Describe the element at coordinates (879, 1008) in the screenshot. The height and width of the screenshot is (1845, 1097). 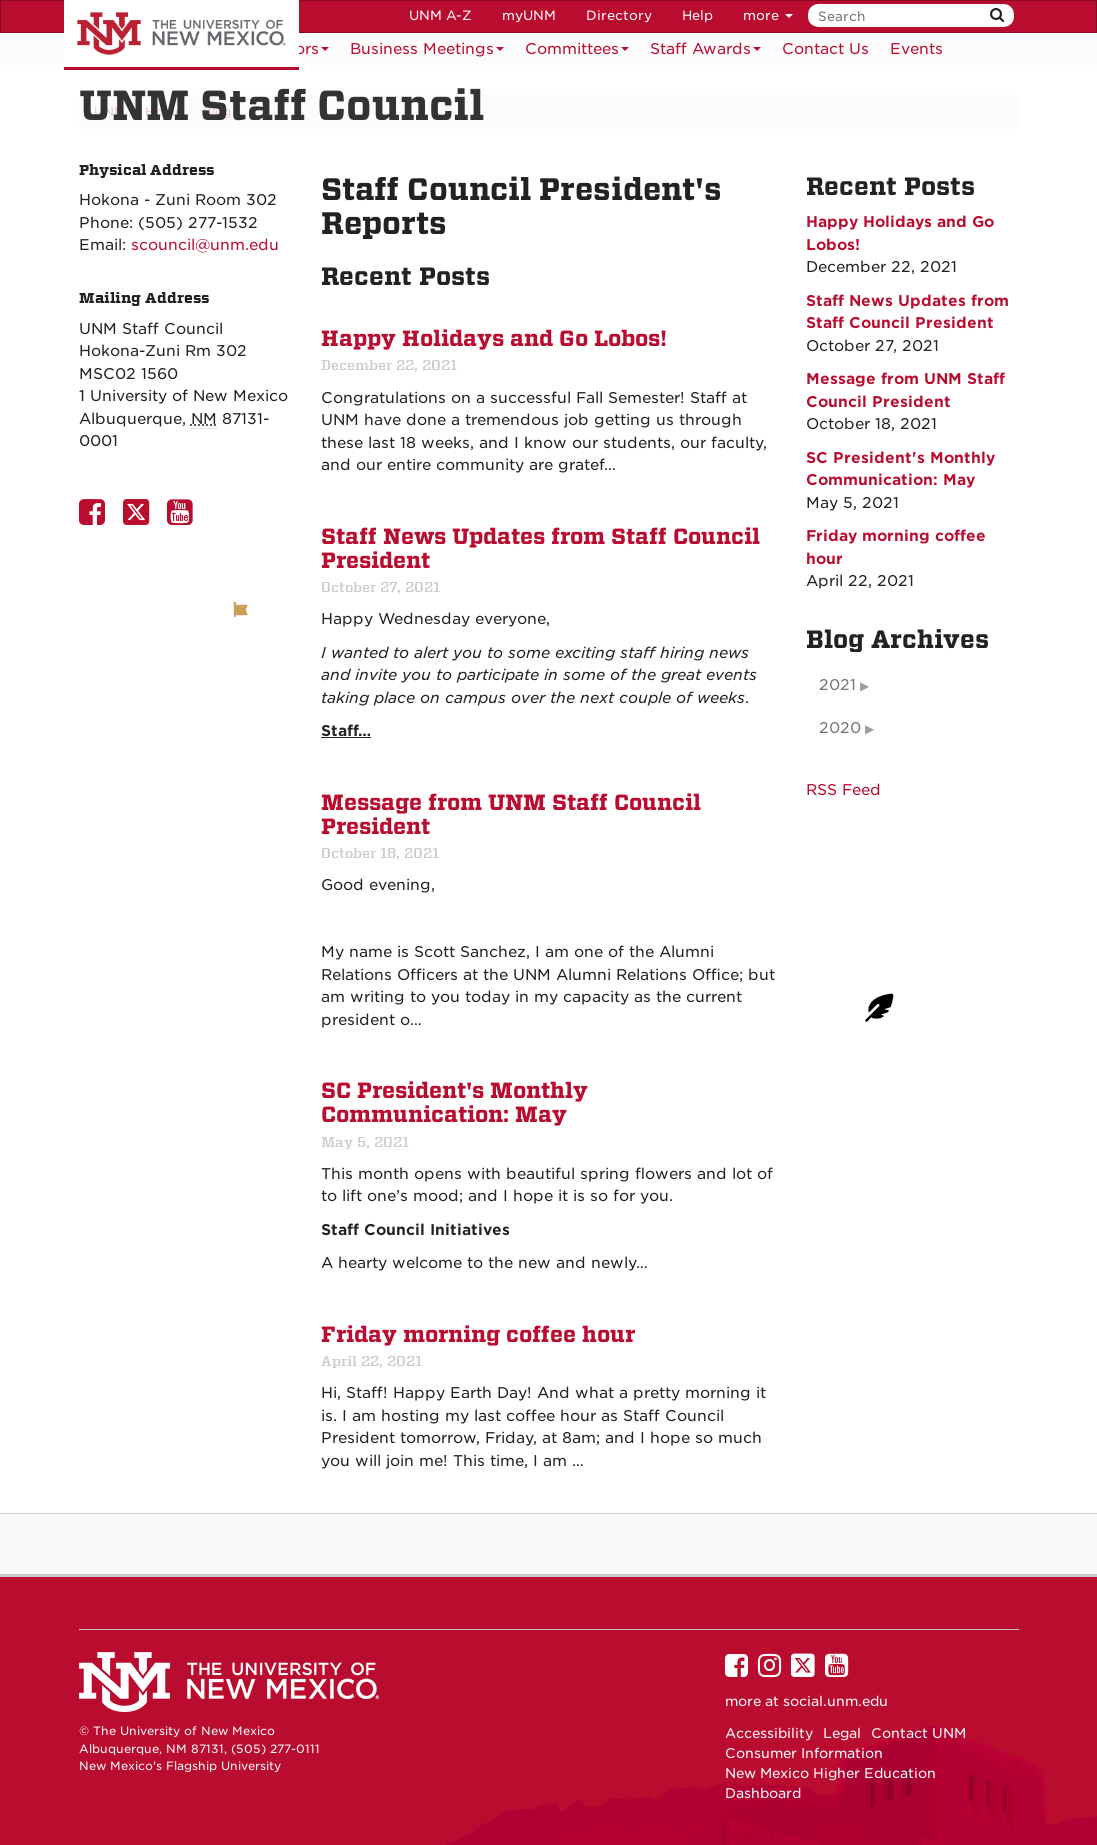
I see `compose a new message or note` at that location.